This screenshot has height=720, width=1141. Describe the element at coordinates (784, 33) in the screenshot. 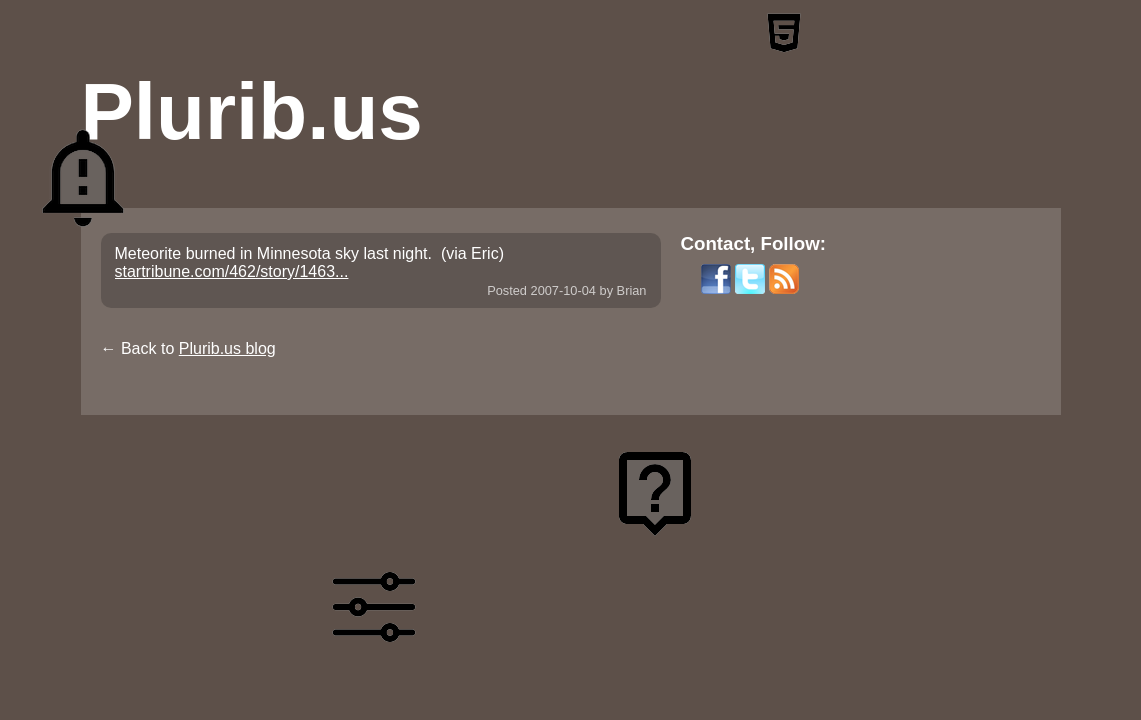

I see `indicates HTML5 technology or web development` at that location.